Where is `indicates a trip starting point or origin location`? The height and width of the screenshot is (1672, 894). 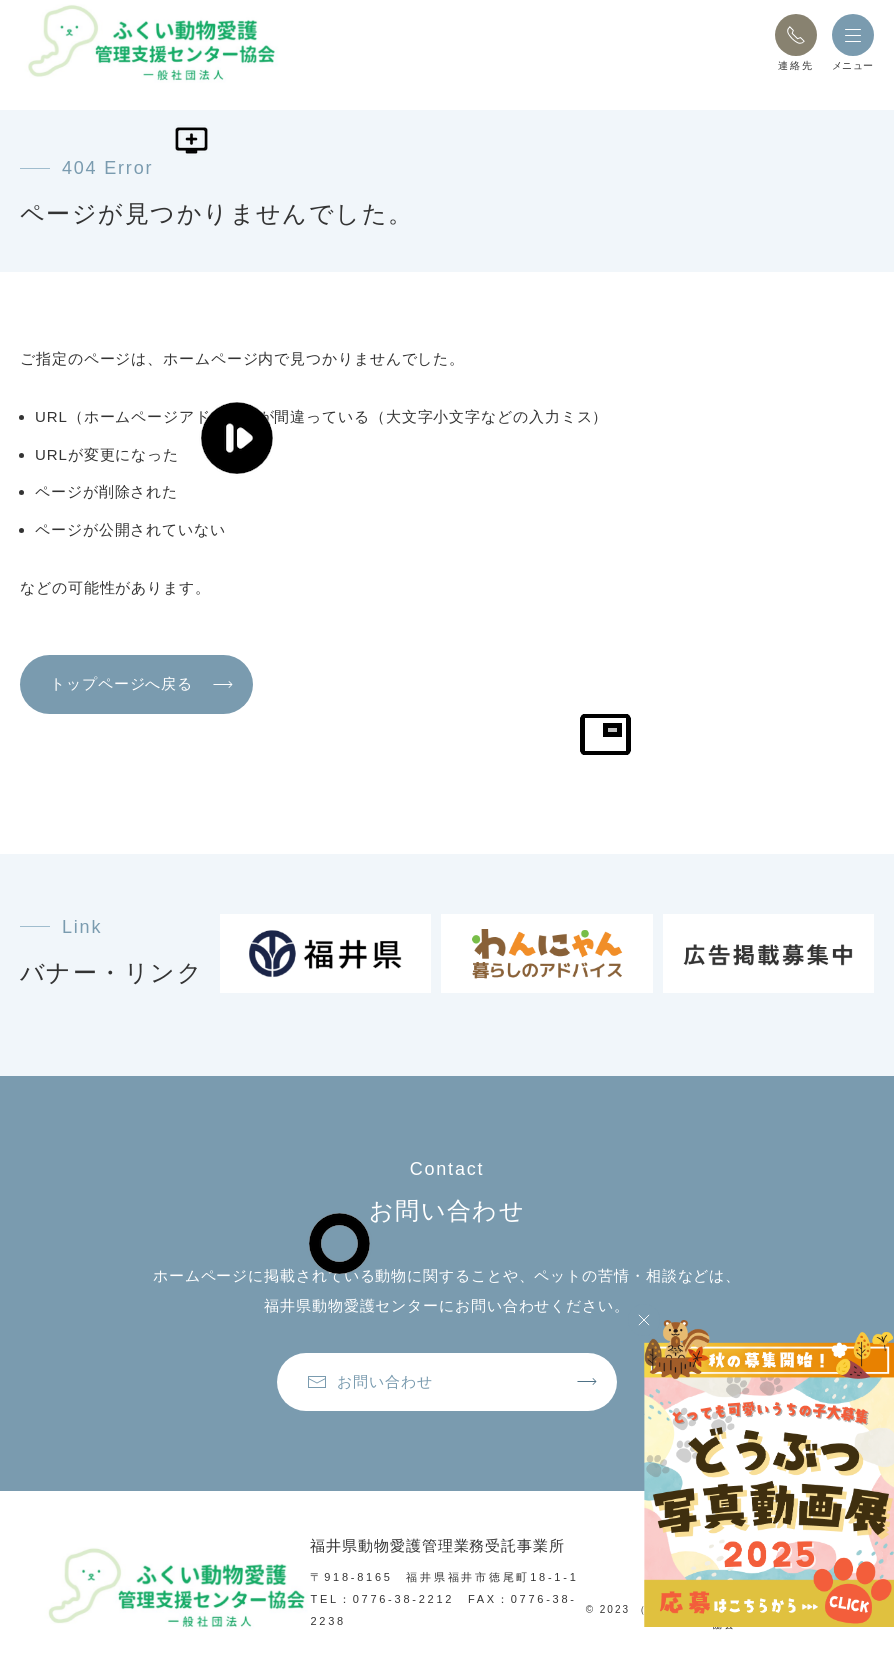
indicates a trip starting point or origin location is located at coordinates (339, 1243).